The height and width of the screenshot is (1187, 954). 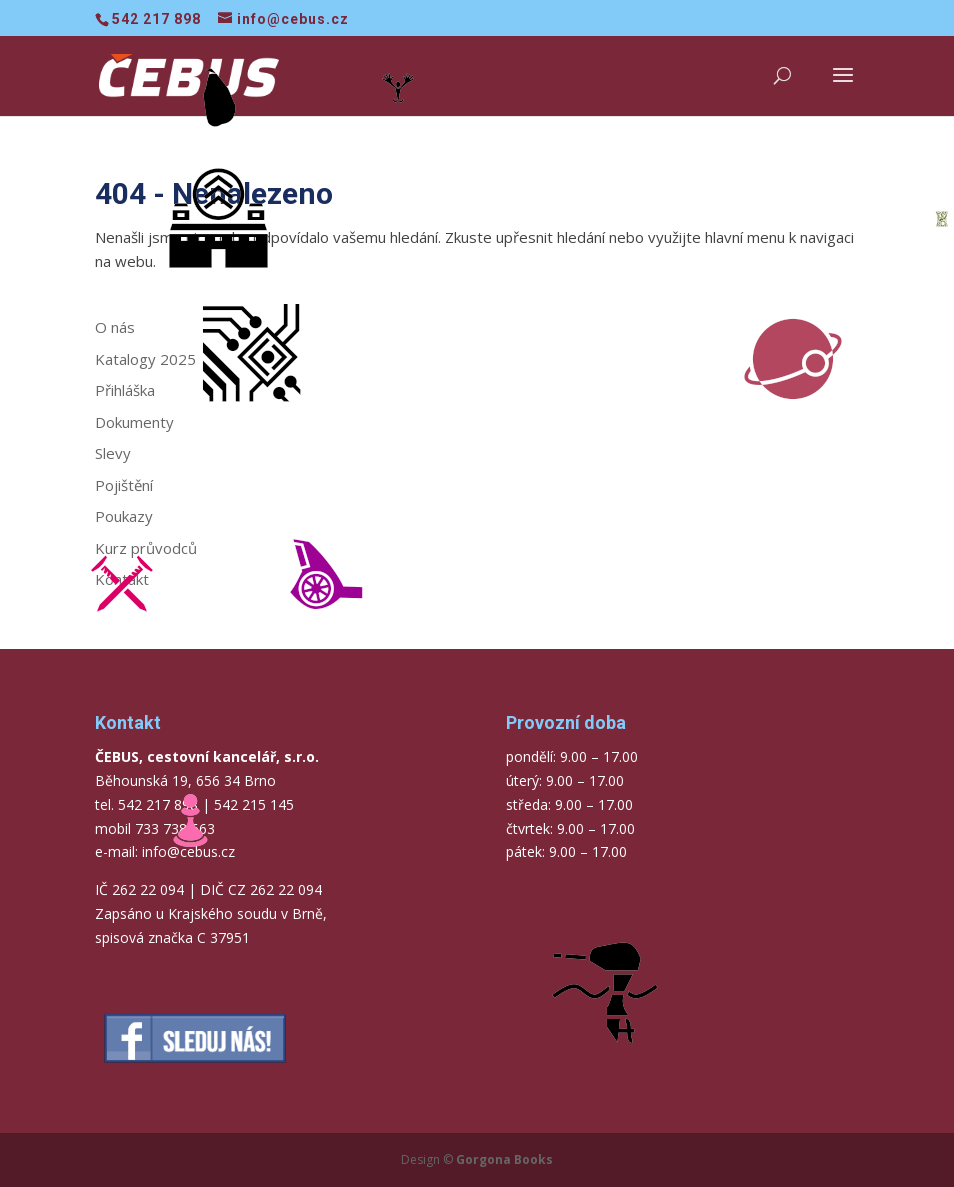 I want to click on represents a forest spirit or nature character in a game, so click(x=942, y=219).